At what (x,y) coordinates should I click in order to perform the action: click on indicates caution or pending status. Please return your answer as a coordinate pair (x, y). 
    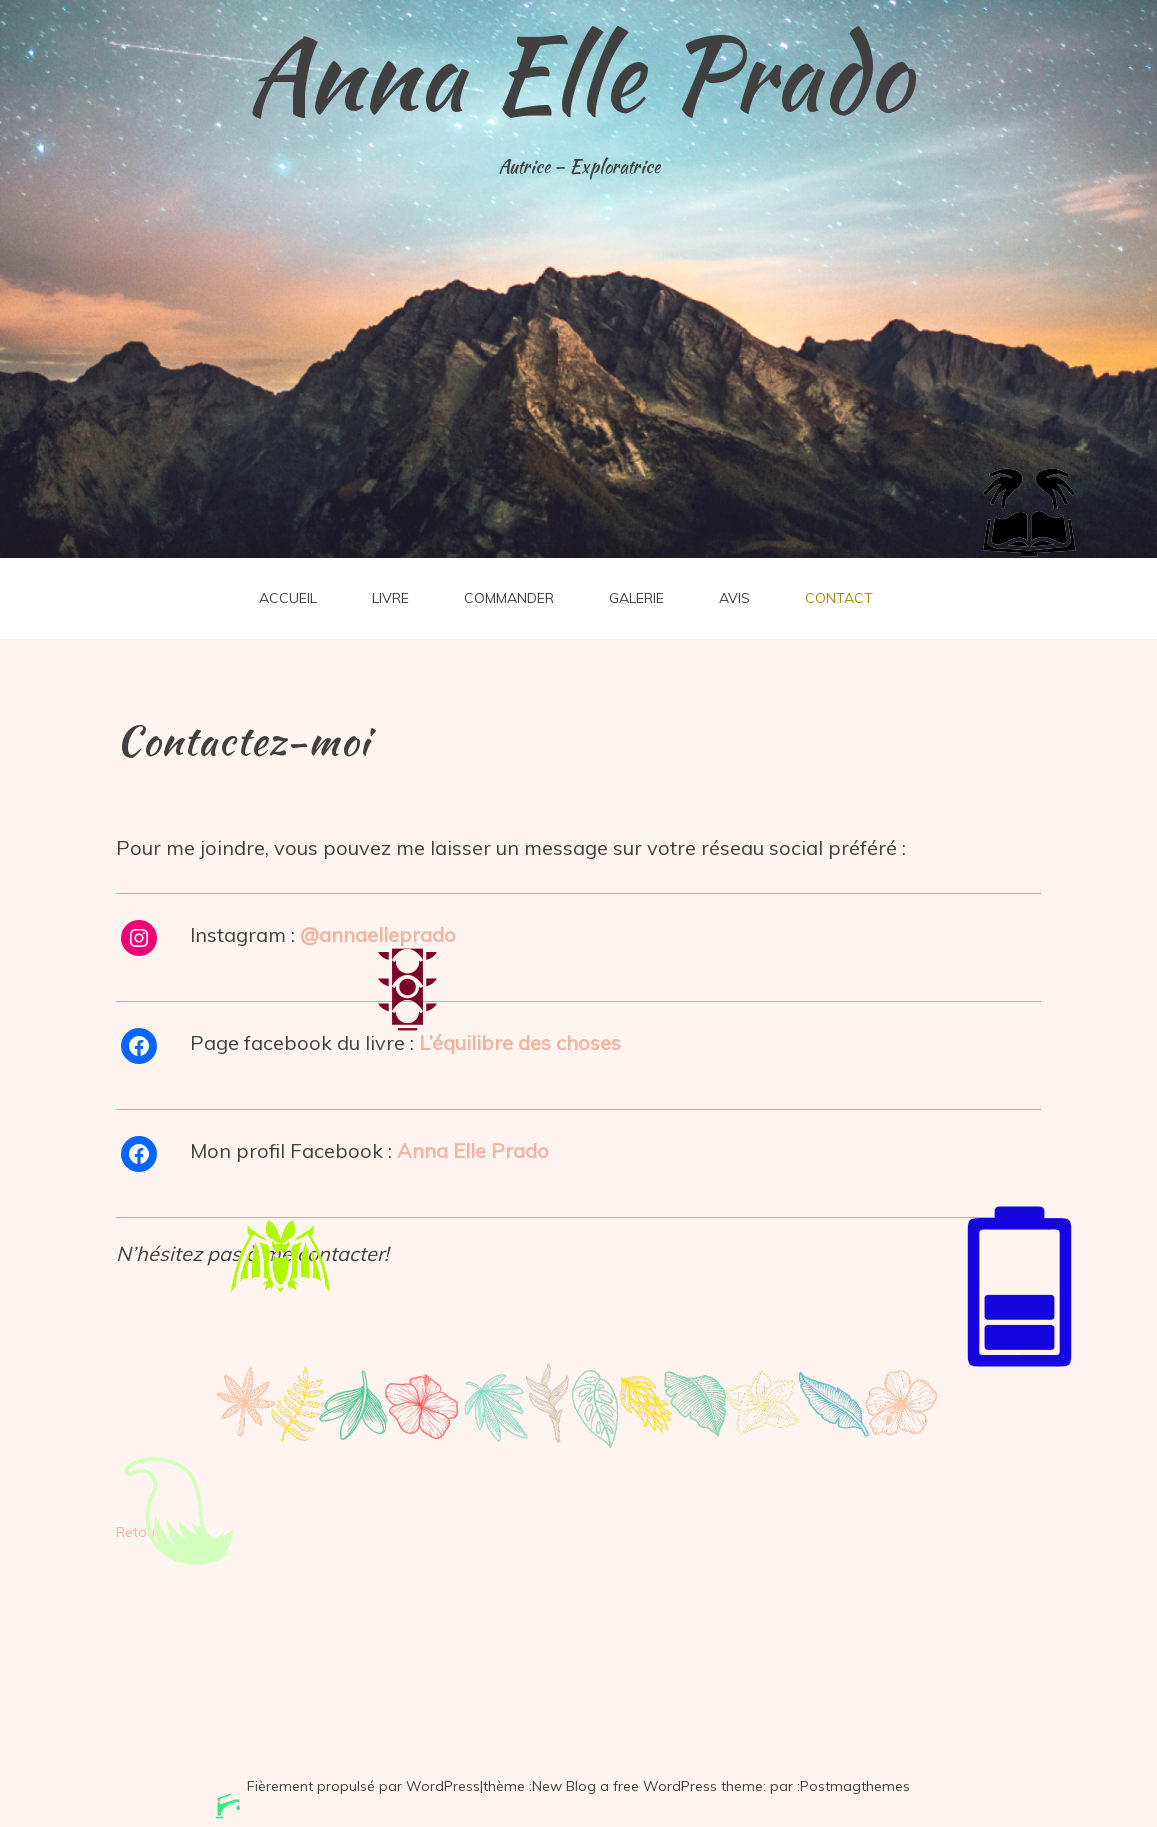
    Looking at the image, I should click on (407, 989).